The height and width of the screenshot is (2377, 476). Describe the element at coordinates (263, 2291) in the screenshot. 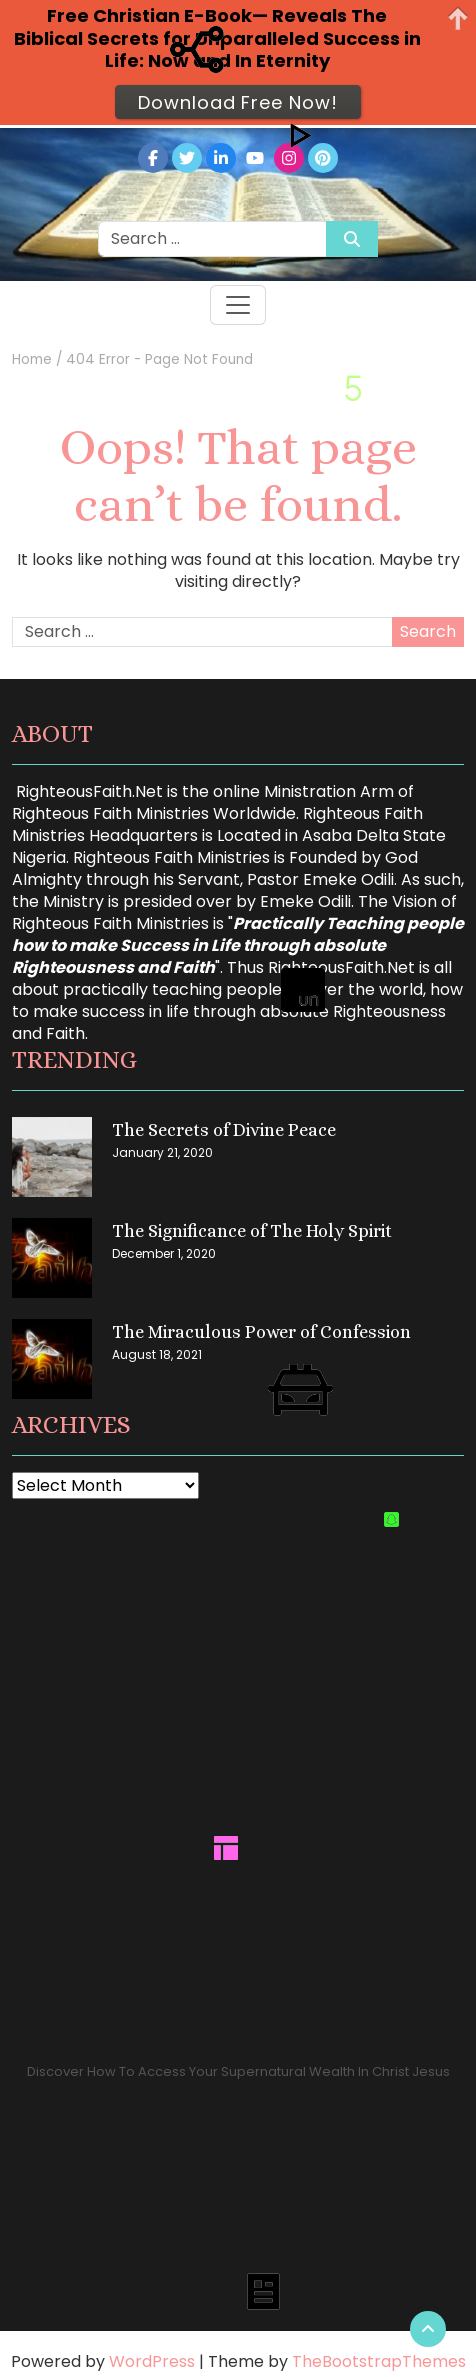

I see `view article or document` at that location.